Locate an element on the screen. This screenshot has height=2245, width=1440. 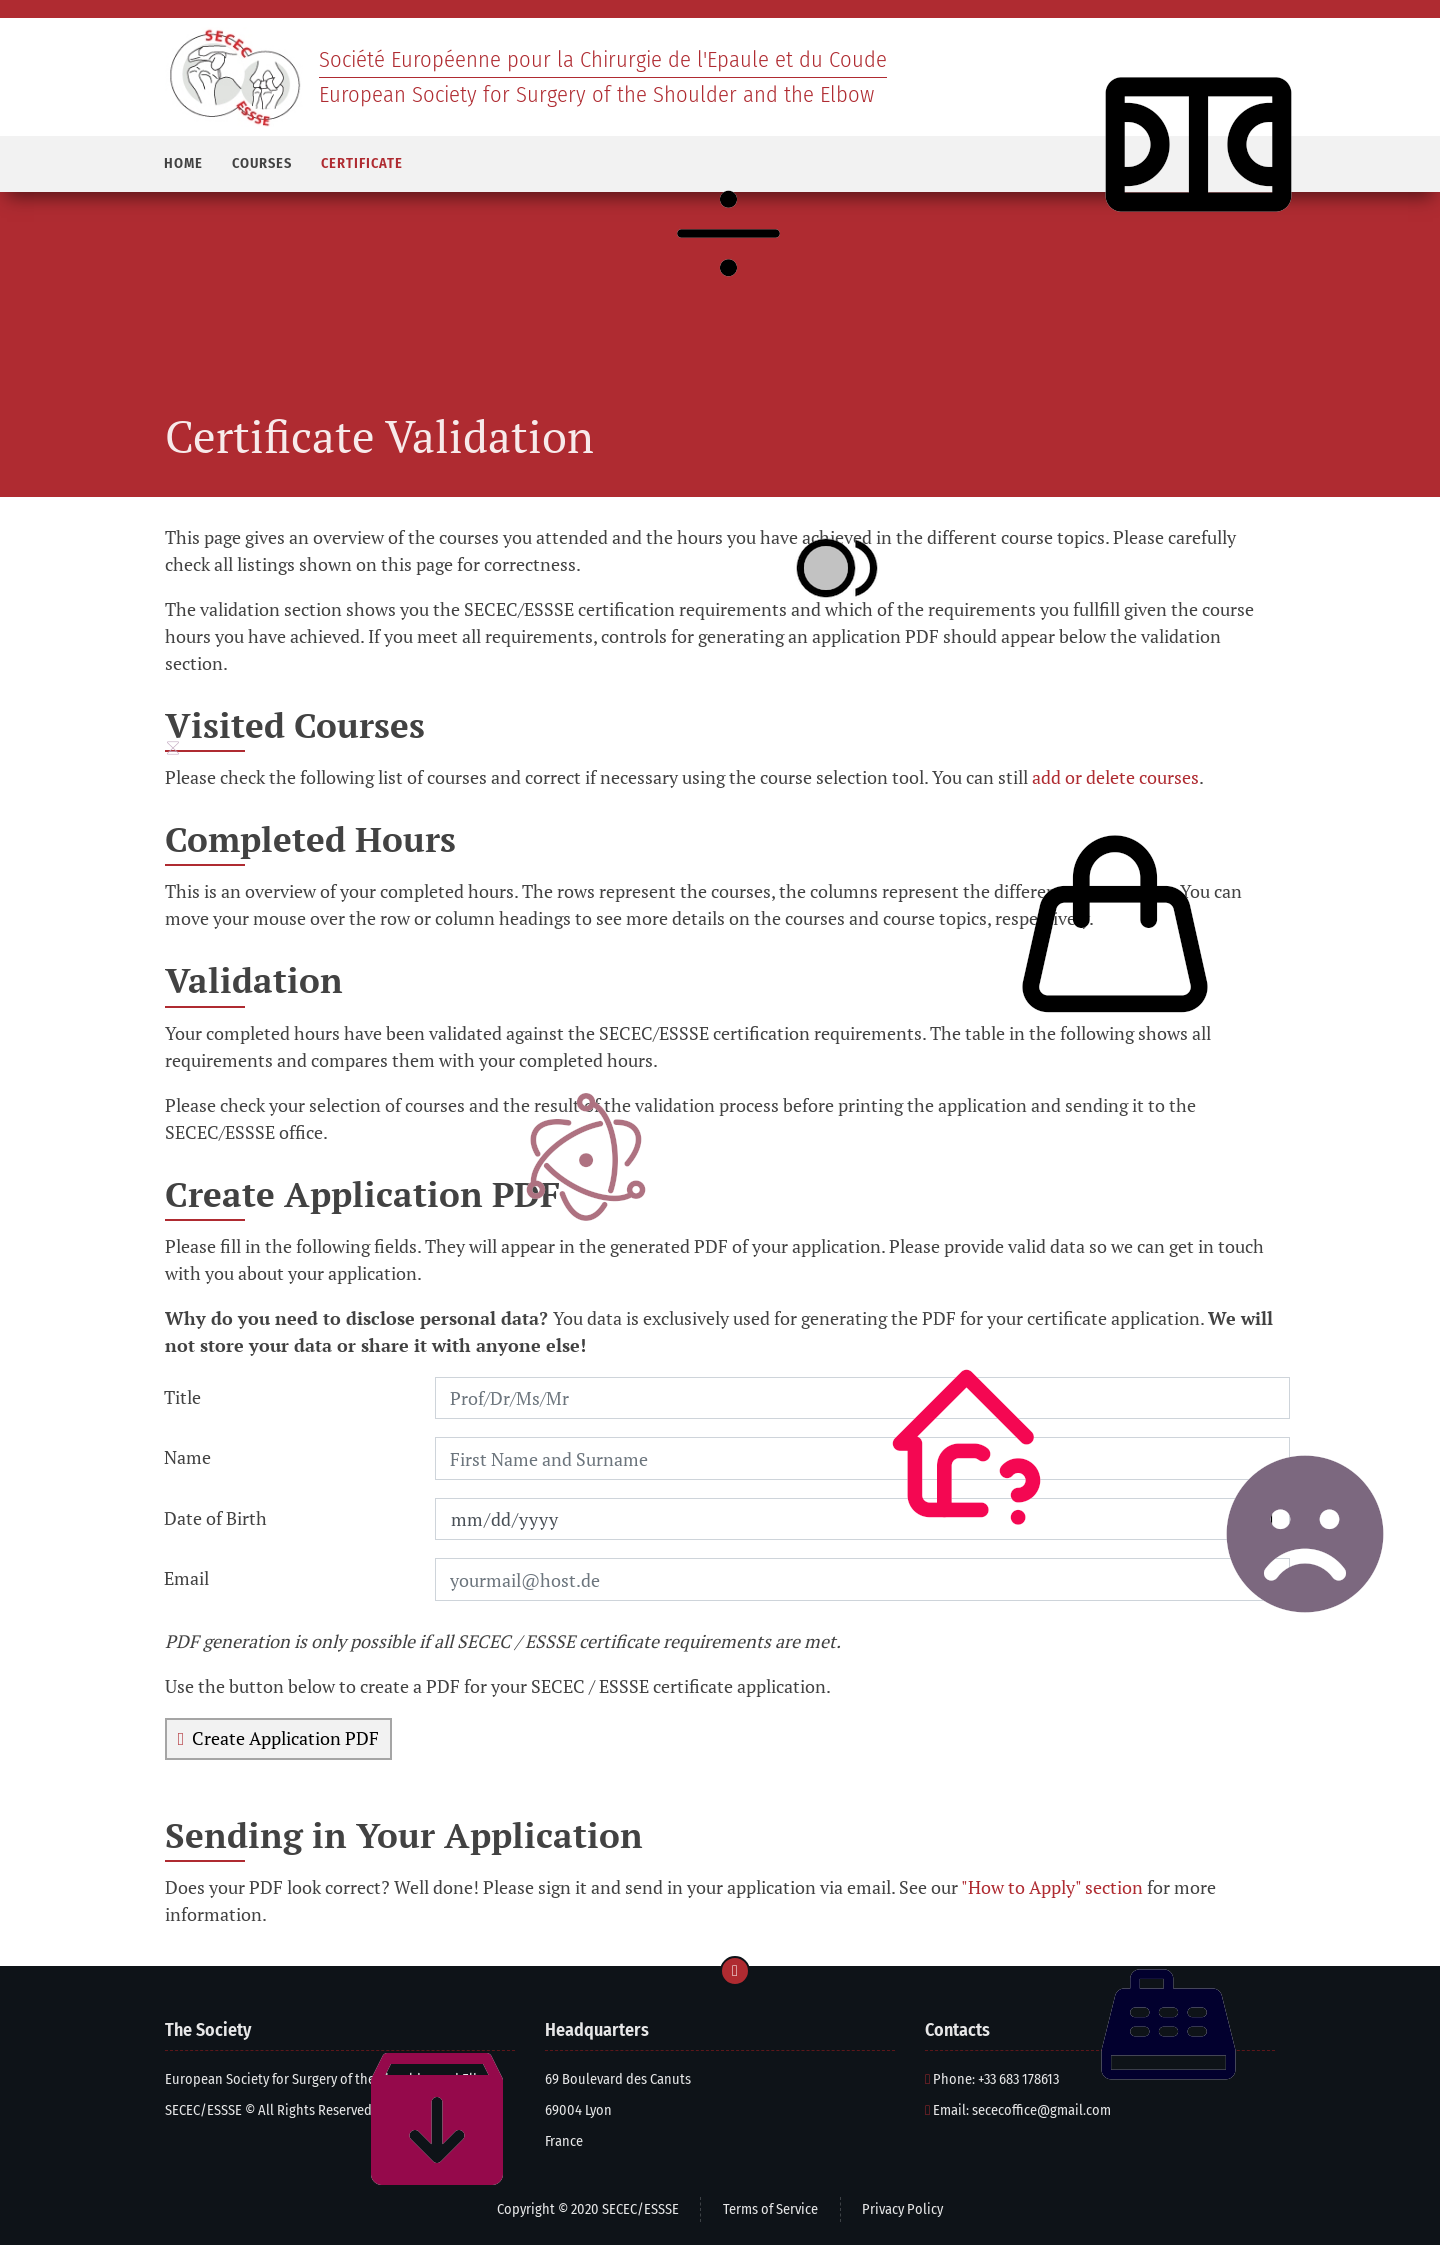
perform division calculation is located at coordinates (728, 233).